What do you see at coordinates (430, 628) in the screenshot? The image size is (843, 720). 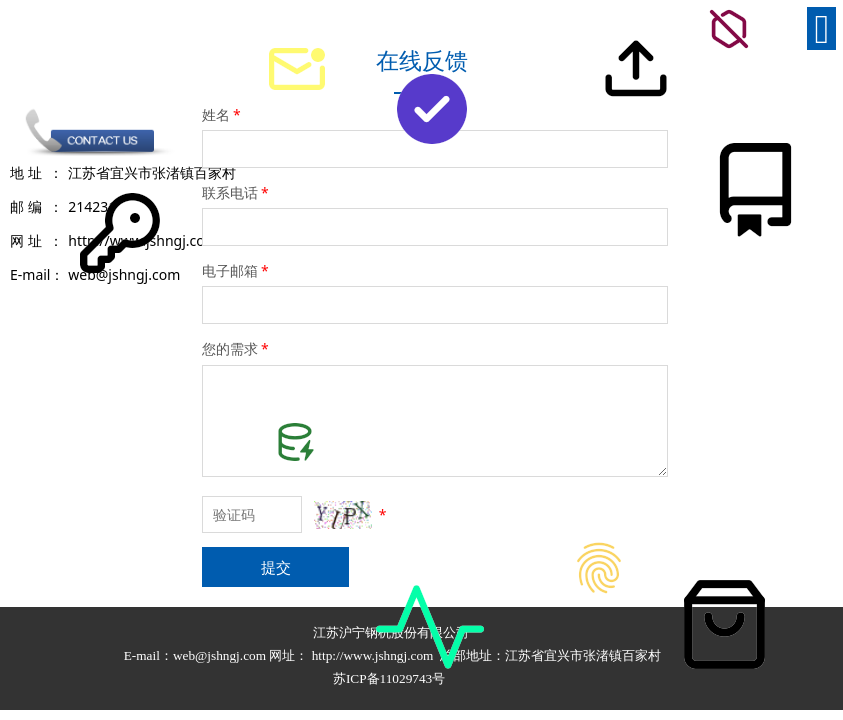 I see `view repository activity and insights` at bounding box center [430, 628].